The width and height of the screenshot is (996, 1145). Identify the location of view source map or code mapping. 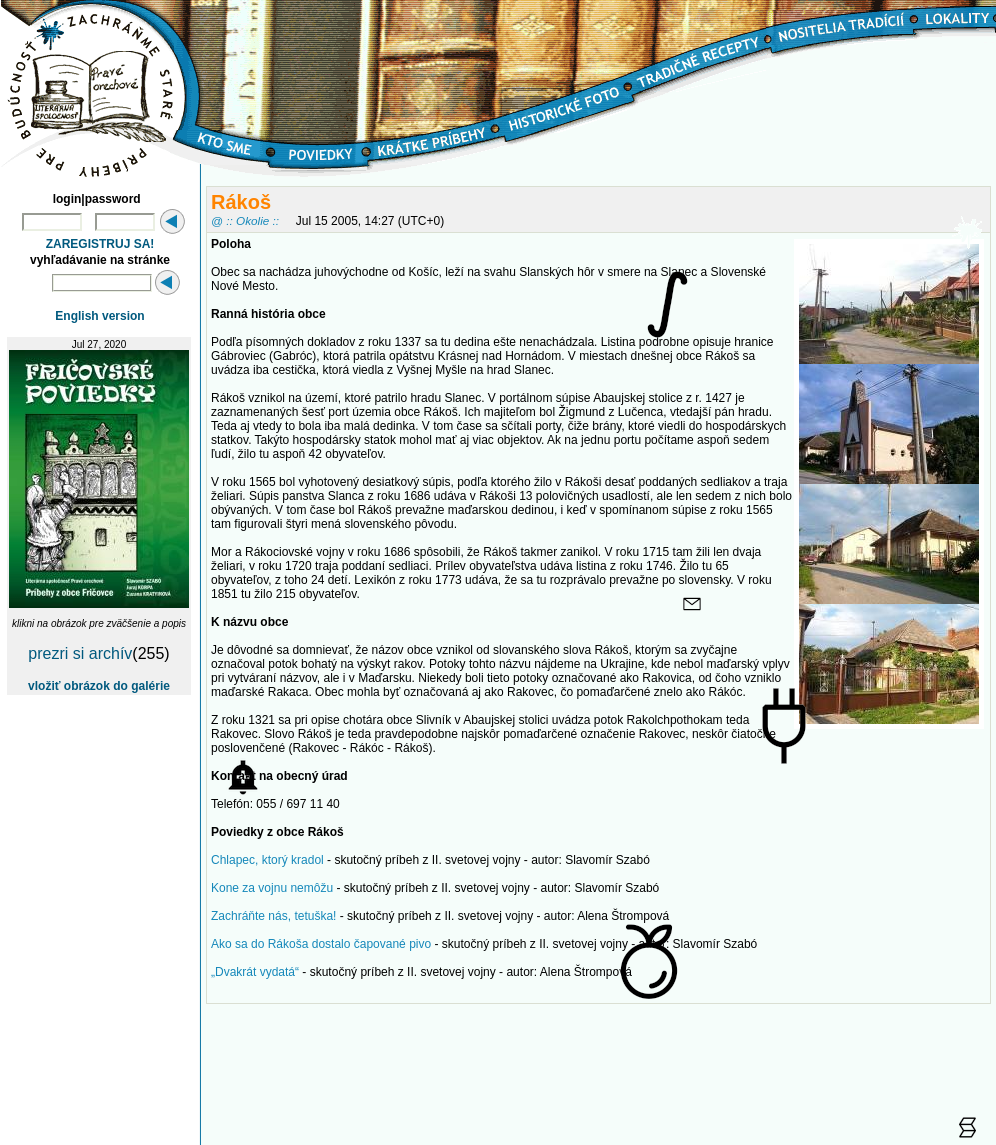
(967, 1127).